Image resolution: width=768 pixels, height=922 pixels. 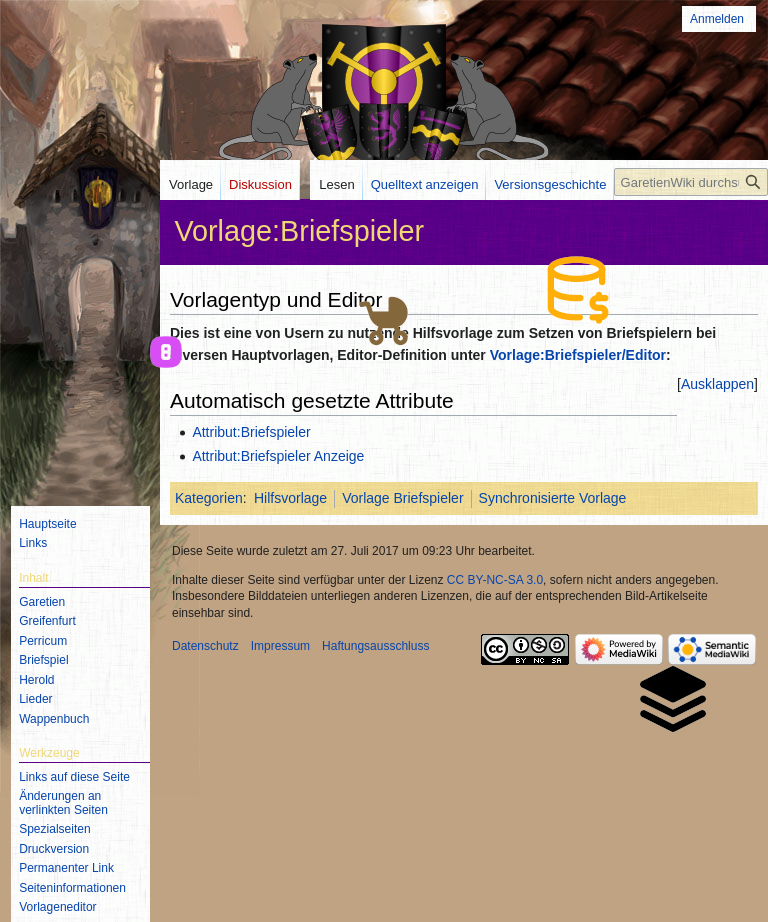 What do you see at coordinates (166, 352) in the screenshot?
I see `indicates item number 8 in a list or sequence` at bounding box center [166, 352].